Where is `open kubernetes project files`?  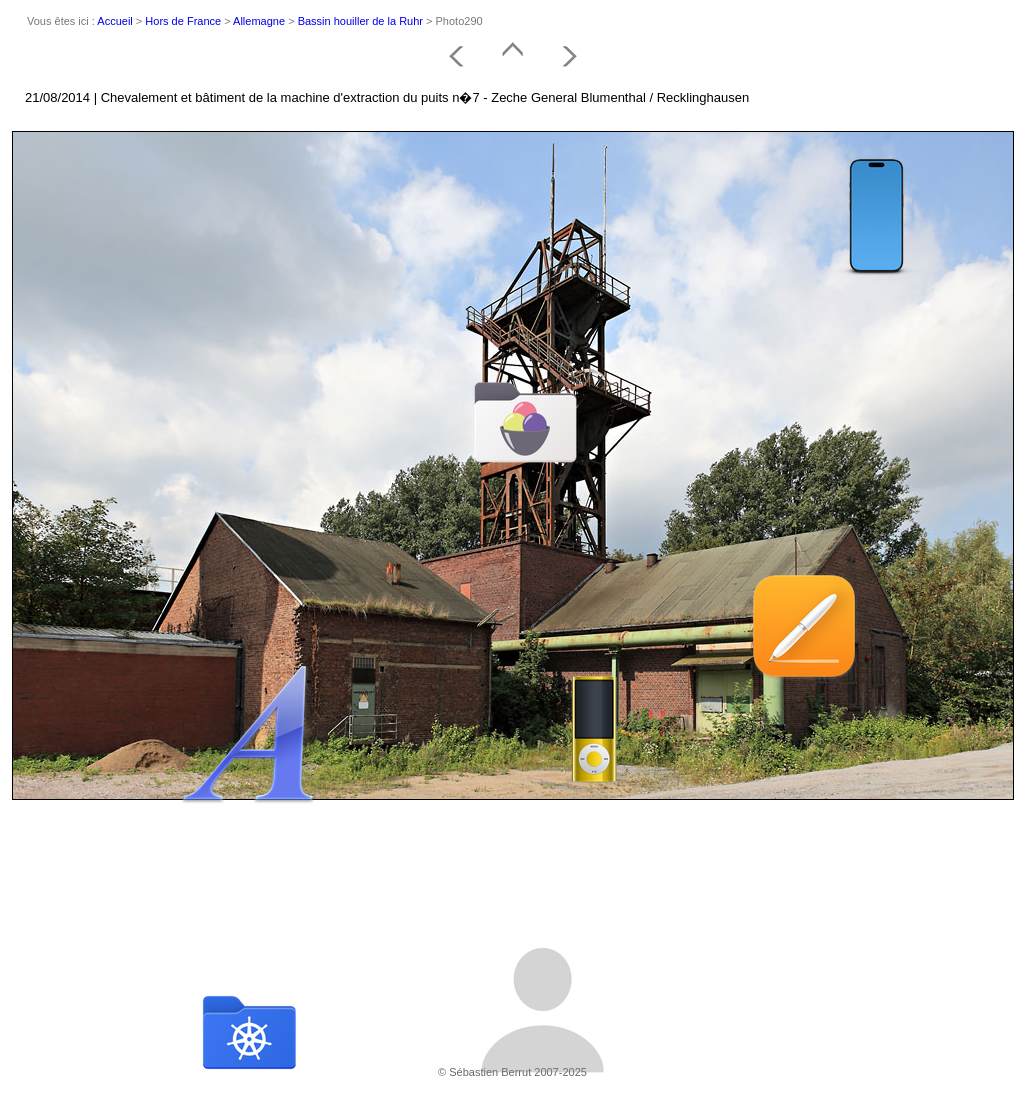 open kubernetes project files is located at coordinates (249, 1035).